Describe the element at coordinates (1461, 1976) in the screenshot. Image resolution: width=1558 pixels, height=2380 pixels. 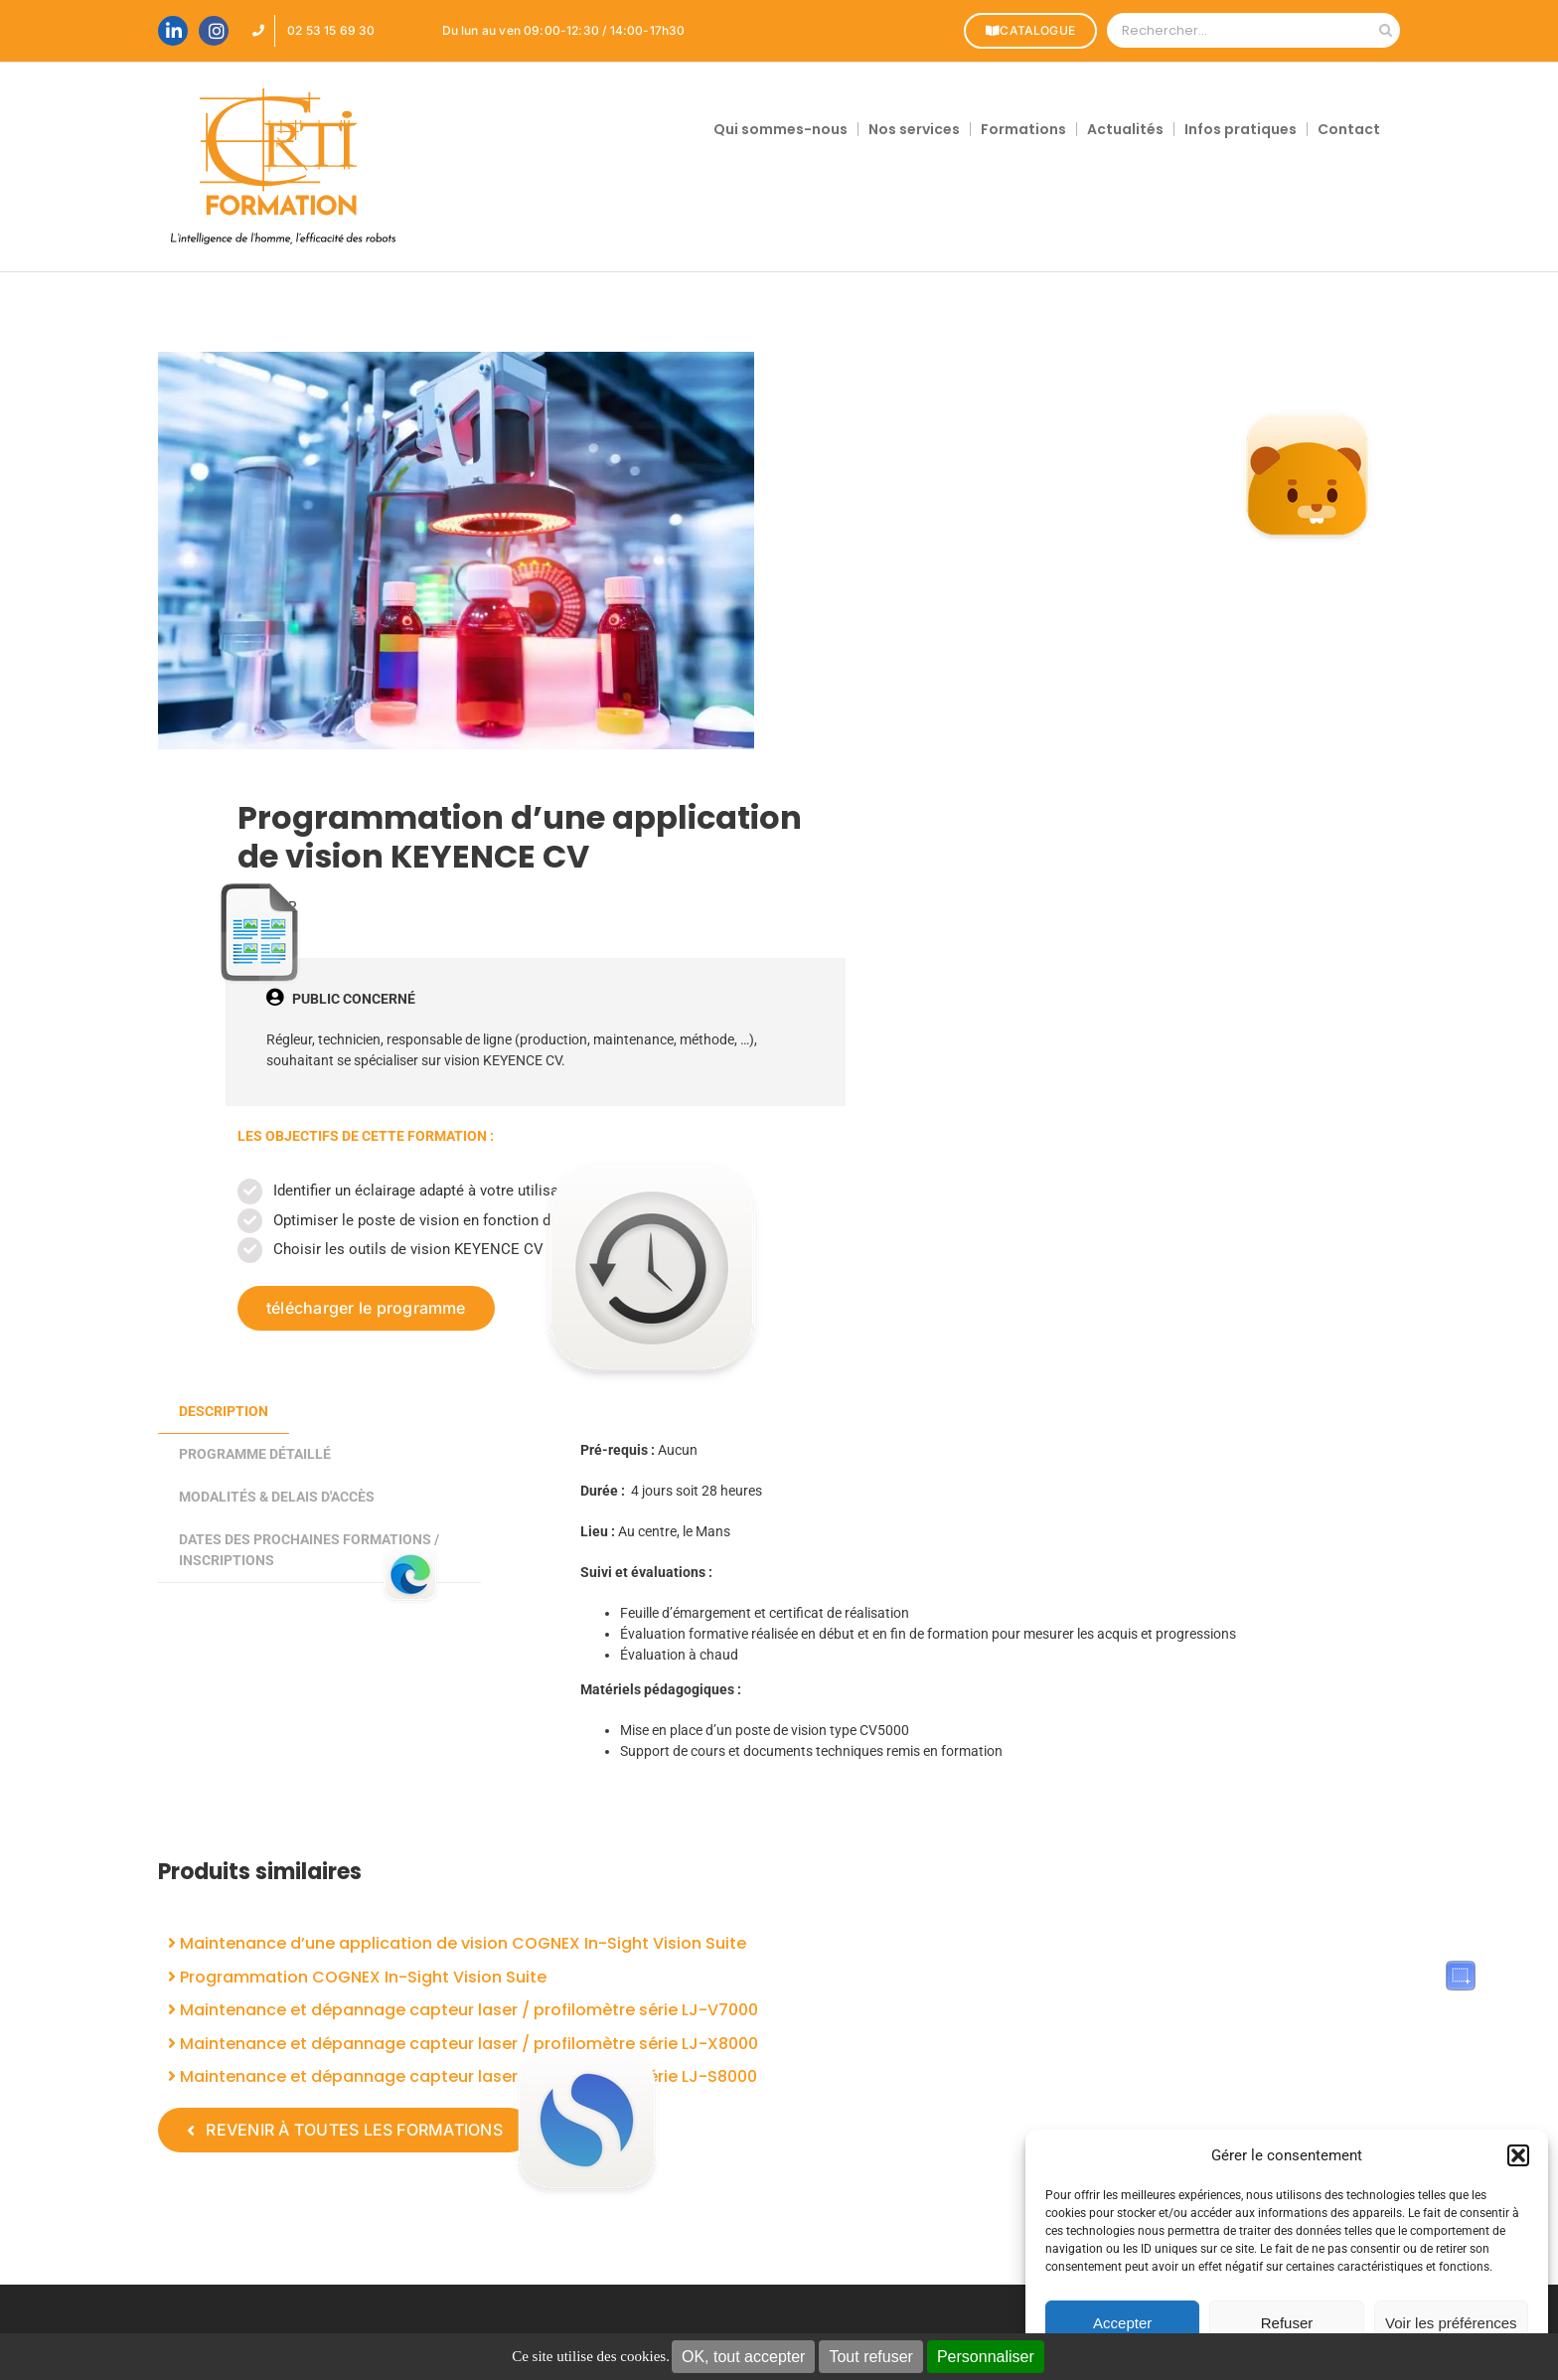
I see `take a screenshot` at that location.